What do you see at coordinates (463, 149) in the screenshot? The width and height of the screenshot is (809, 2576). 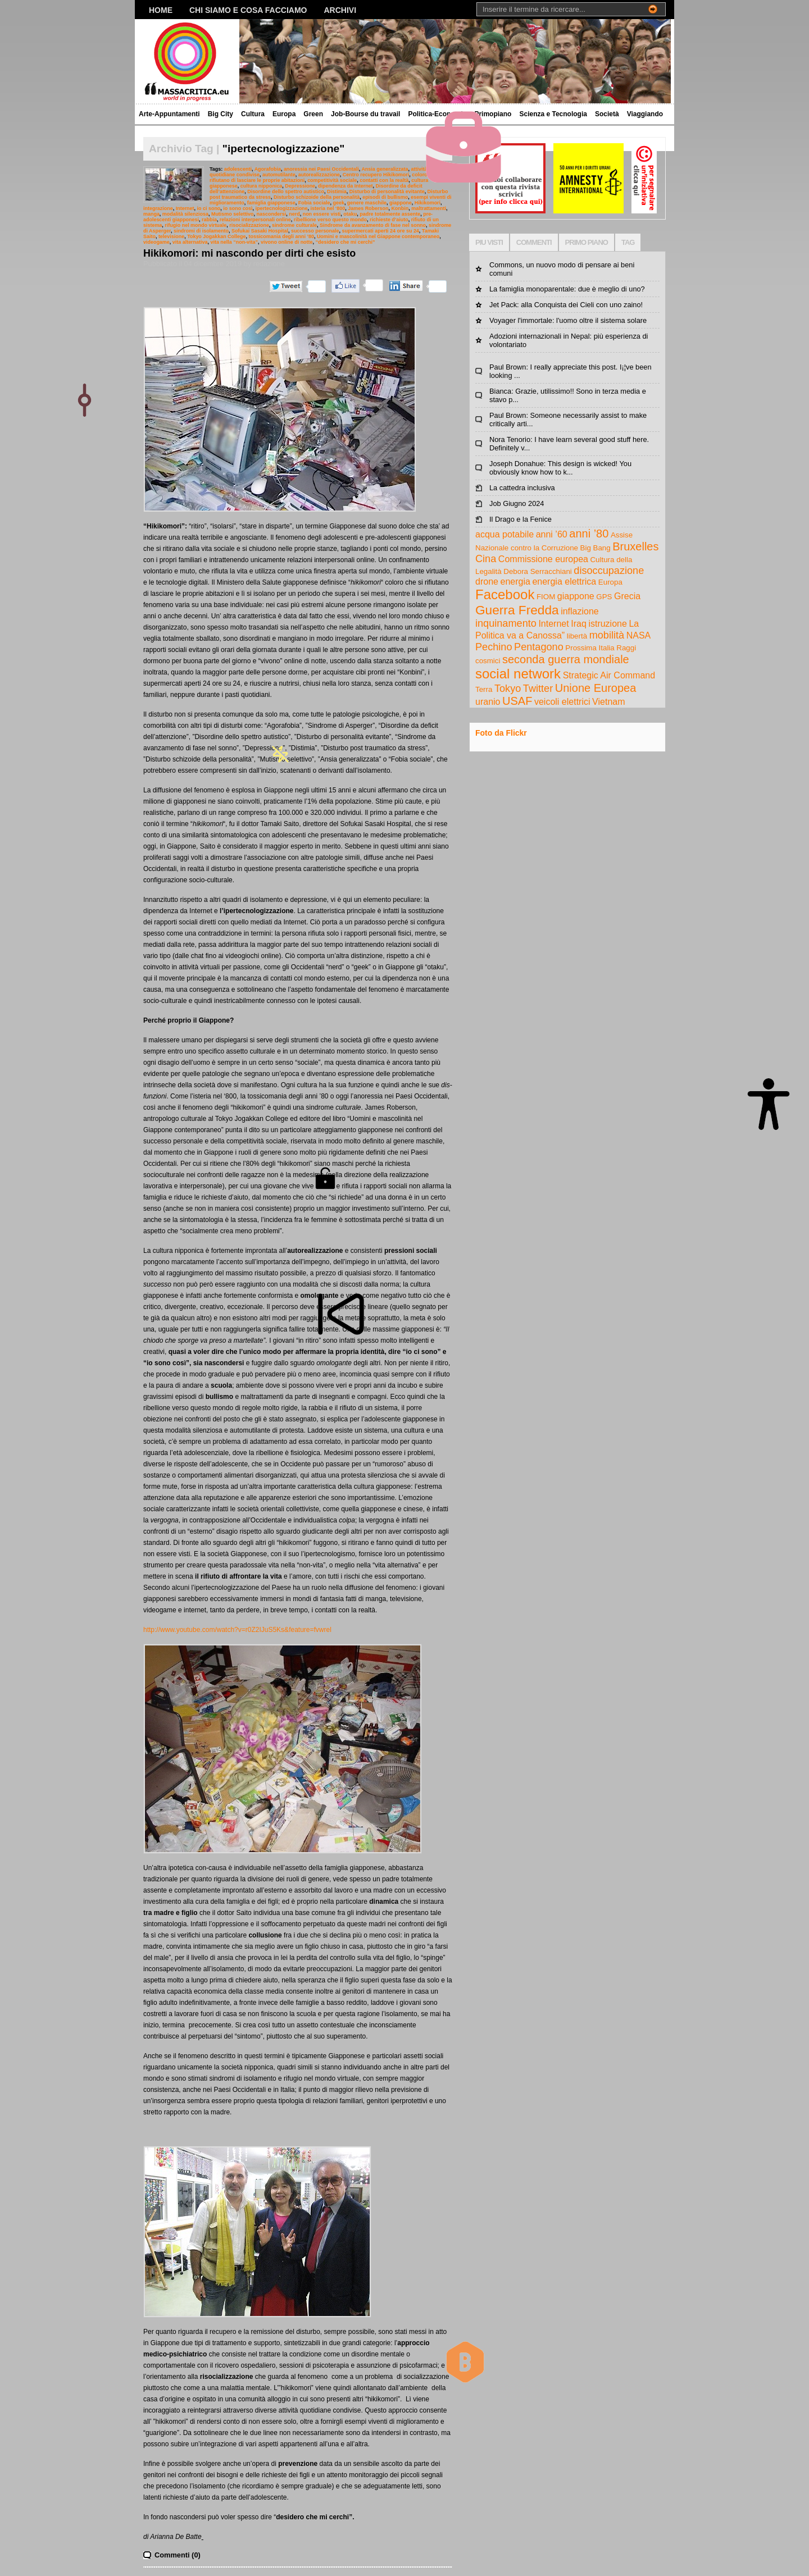 I see `access work or business documents` at bounding box center [463, 149].